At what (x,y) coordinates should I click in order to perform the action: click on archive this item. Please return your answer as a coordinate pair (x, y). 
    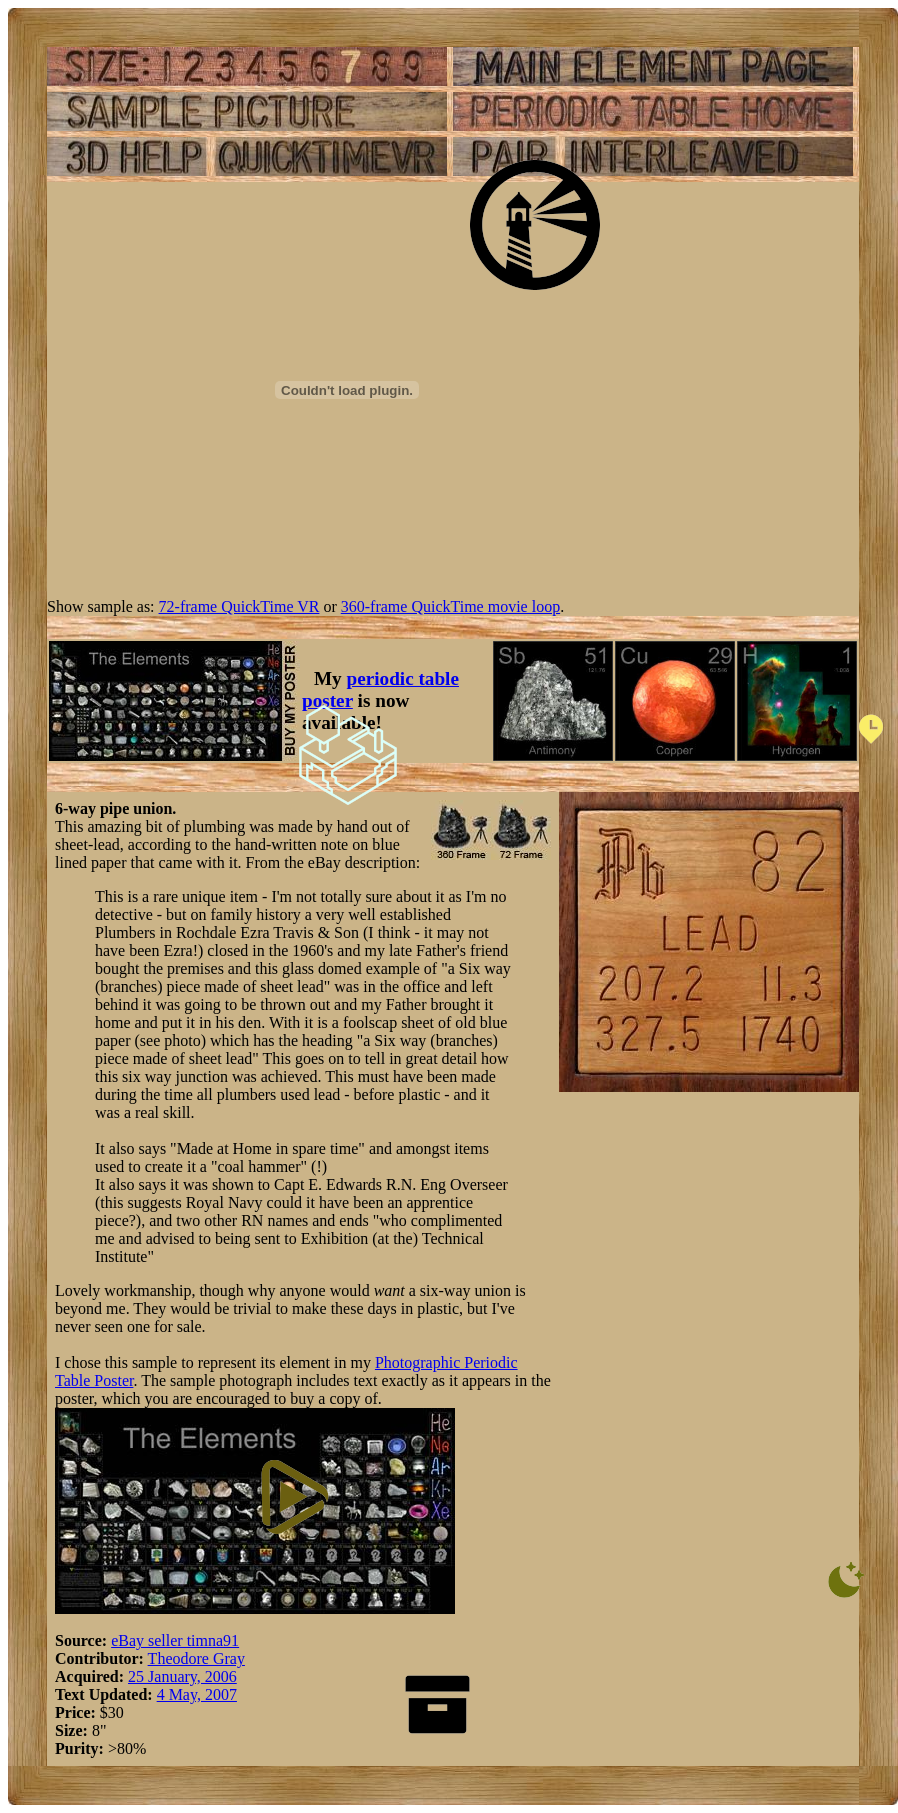
    Looking at the image, I should click on (437, 1704).